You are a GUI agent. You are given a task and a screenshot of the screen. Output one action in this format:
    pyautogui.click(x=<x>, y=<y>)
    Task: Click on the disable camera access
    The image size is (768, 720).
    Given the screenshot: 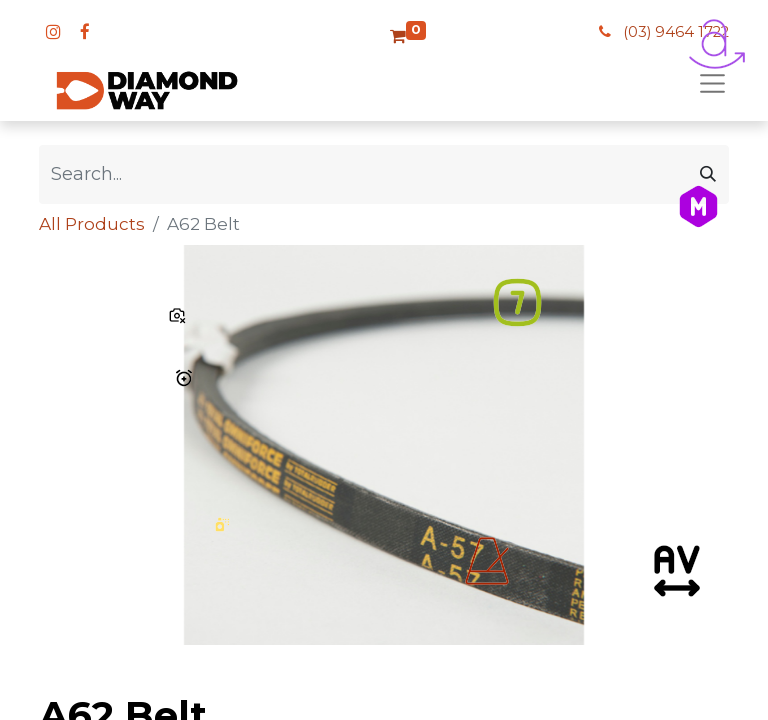 What is the action you would take?
    pyautogui.click(x=177, y=315)
    